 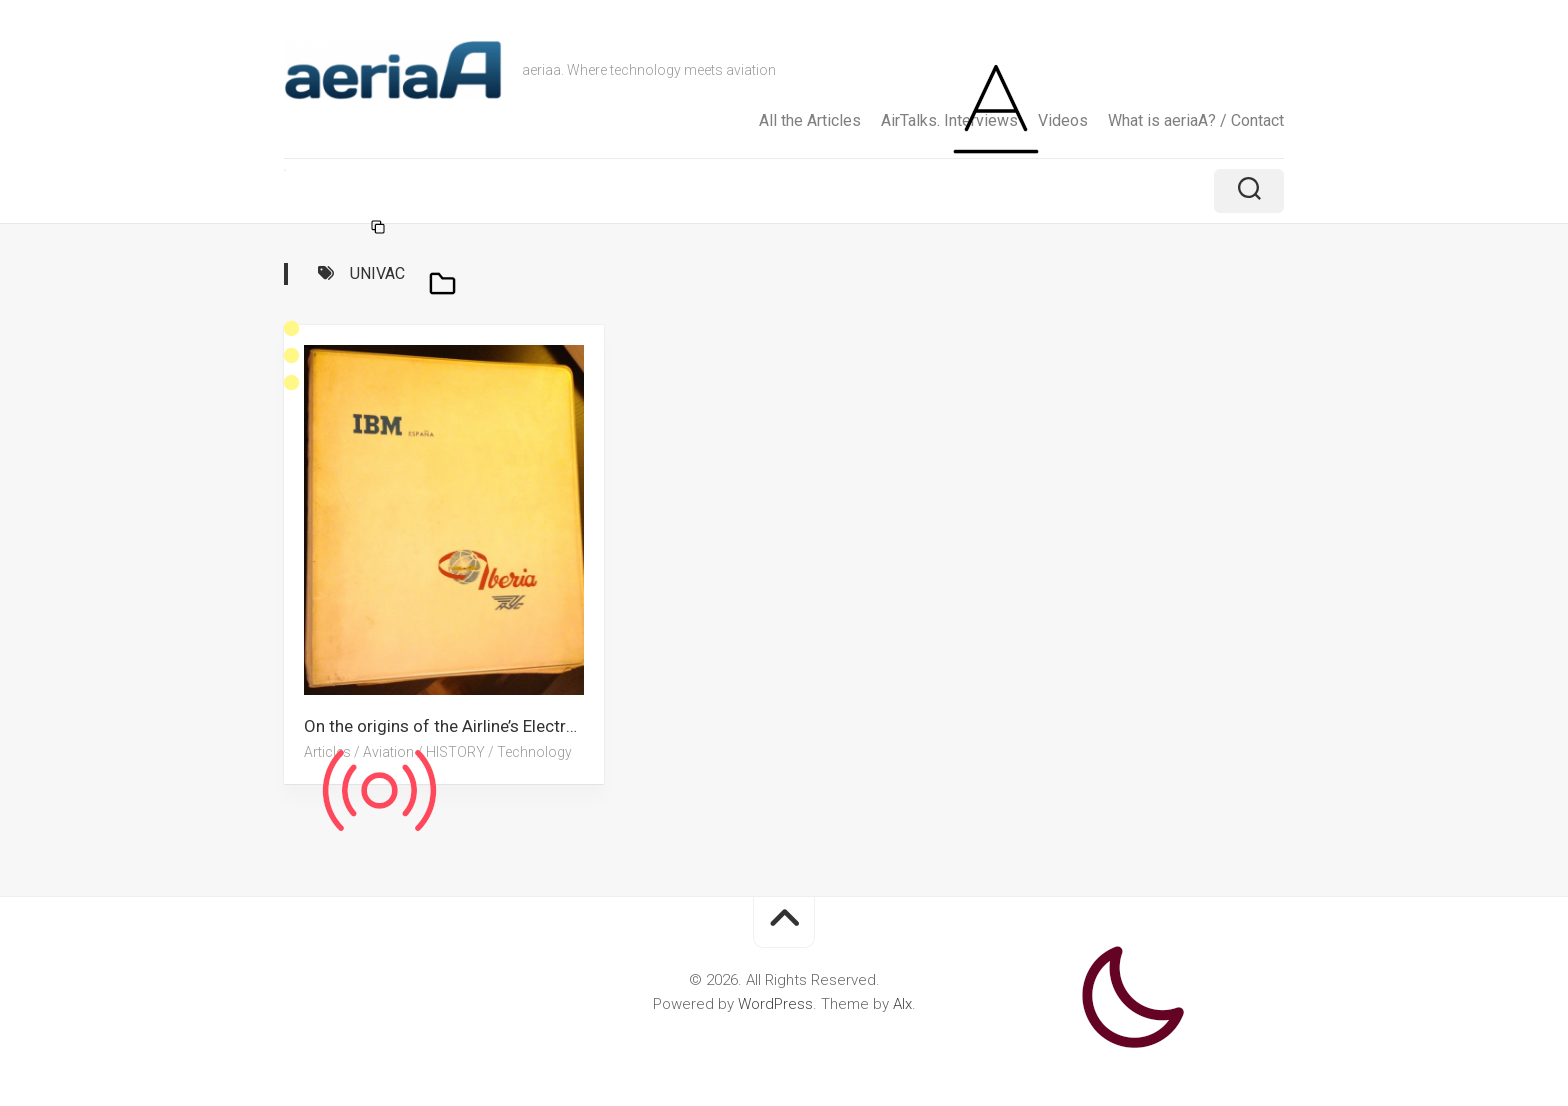 What do you see at coordinates (1133, 997) in the screenshot?
I see `enable dark mode` at bounding box center [1133, 997].